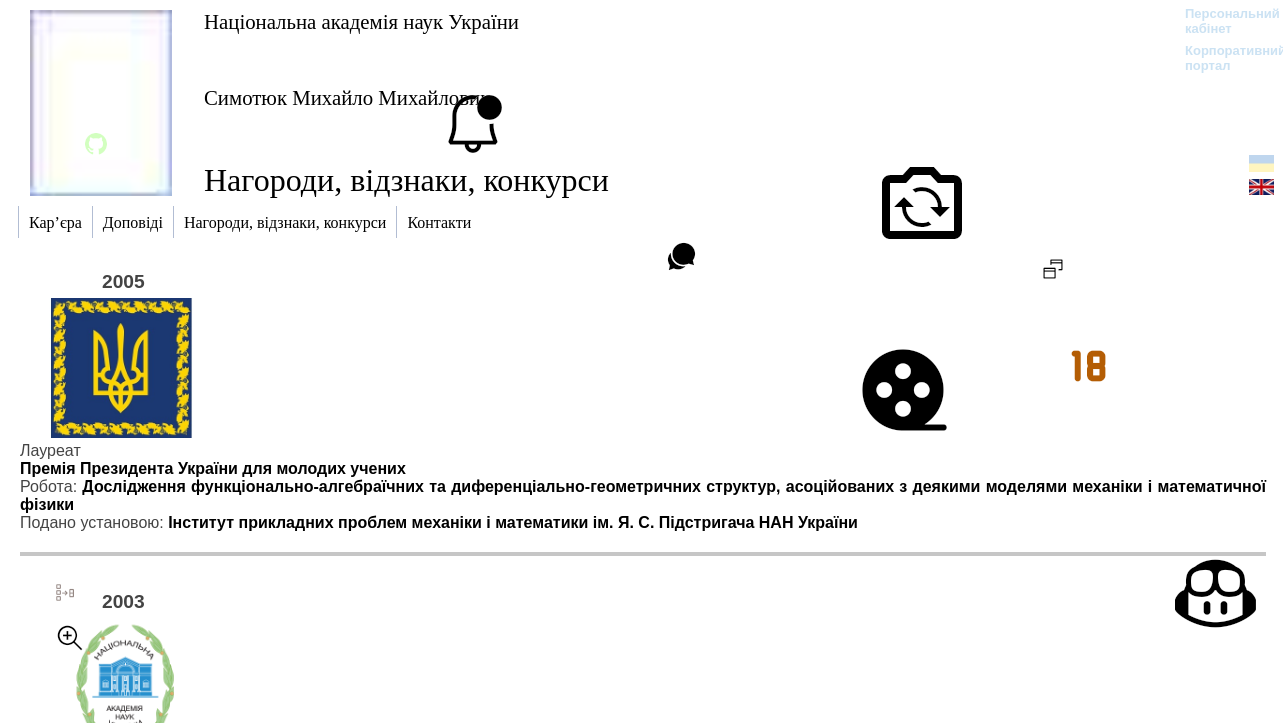 The height and width of the screenshot is (723, 1283). What do you see at coordinates (96, 144) in the screenshot?
I see `open GitHub repository` at bounding box center [96, 144].